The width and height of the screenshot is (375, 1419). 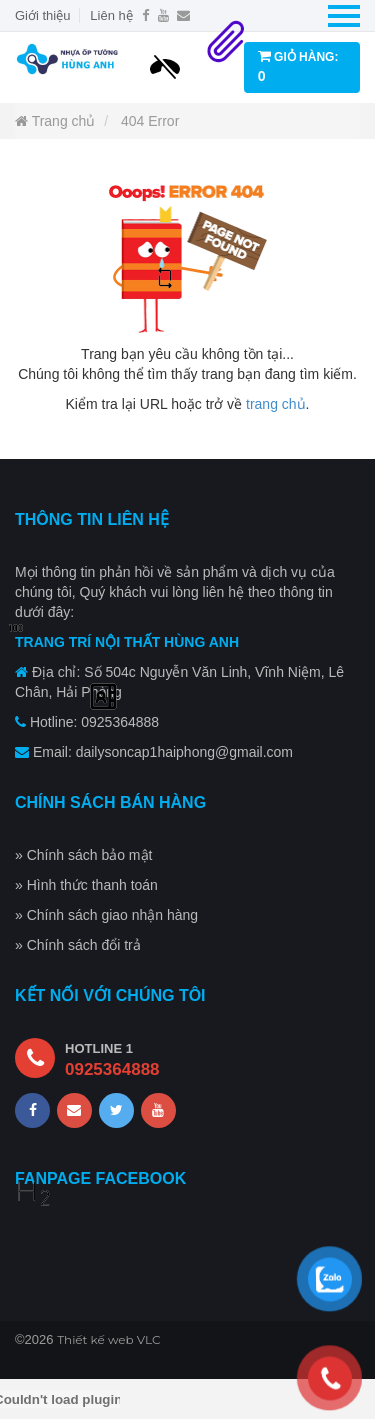 What do you see at coordinates (226, 41) in the screenshot?
I see `attach a file to your message` at bounding box center [226, 41].